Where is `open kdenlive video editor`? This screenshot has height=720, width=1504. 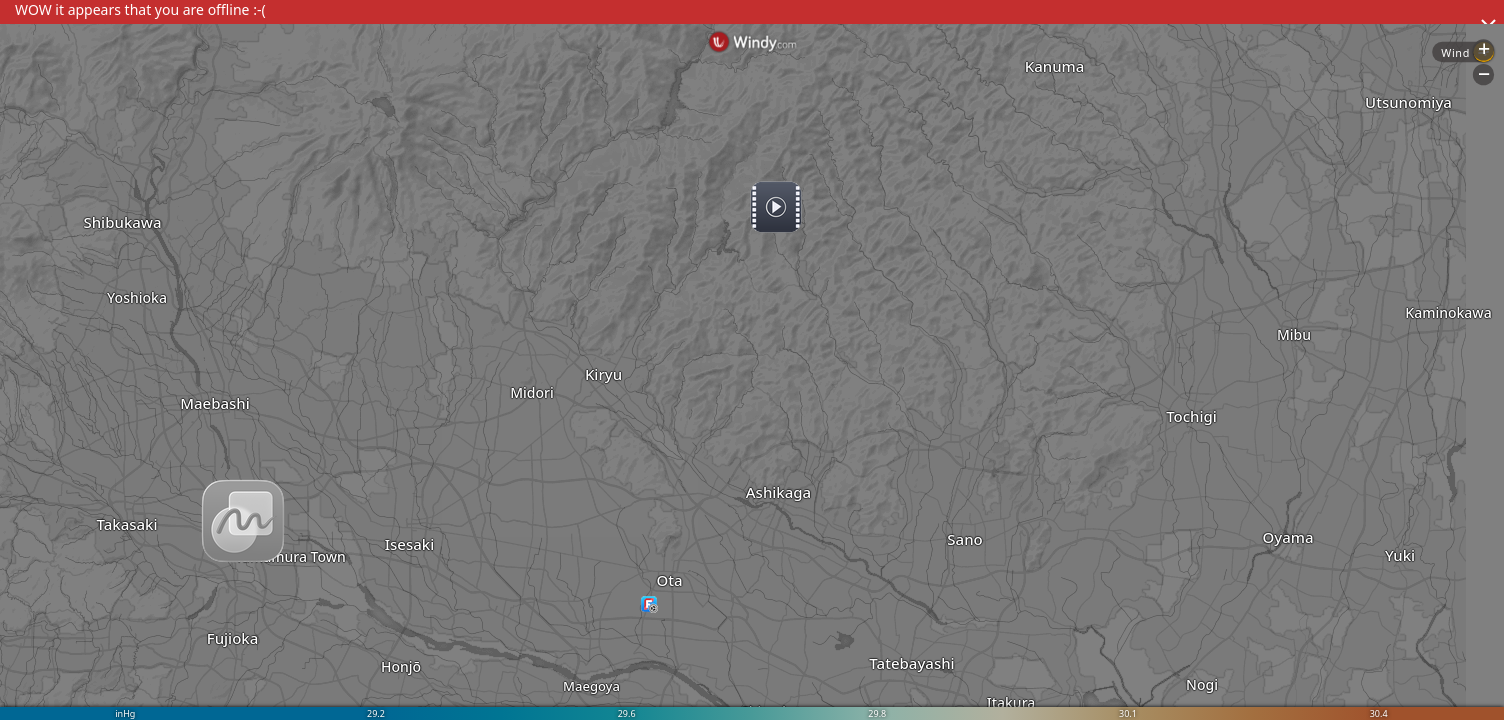
open kdenlive video editor is located at coordinates (776, 207).